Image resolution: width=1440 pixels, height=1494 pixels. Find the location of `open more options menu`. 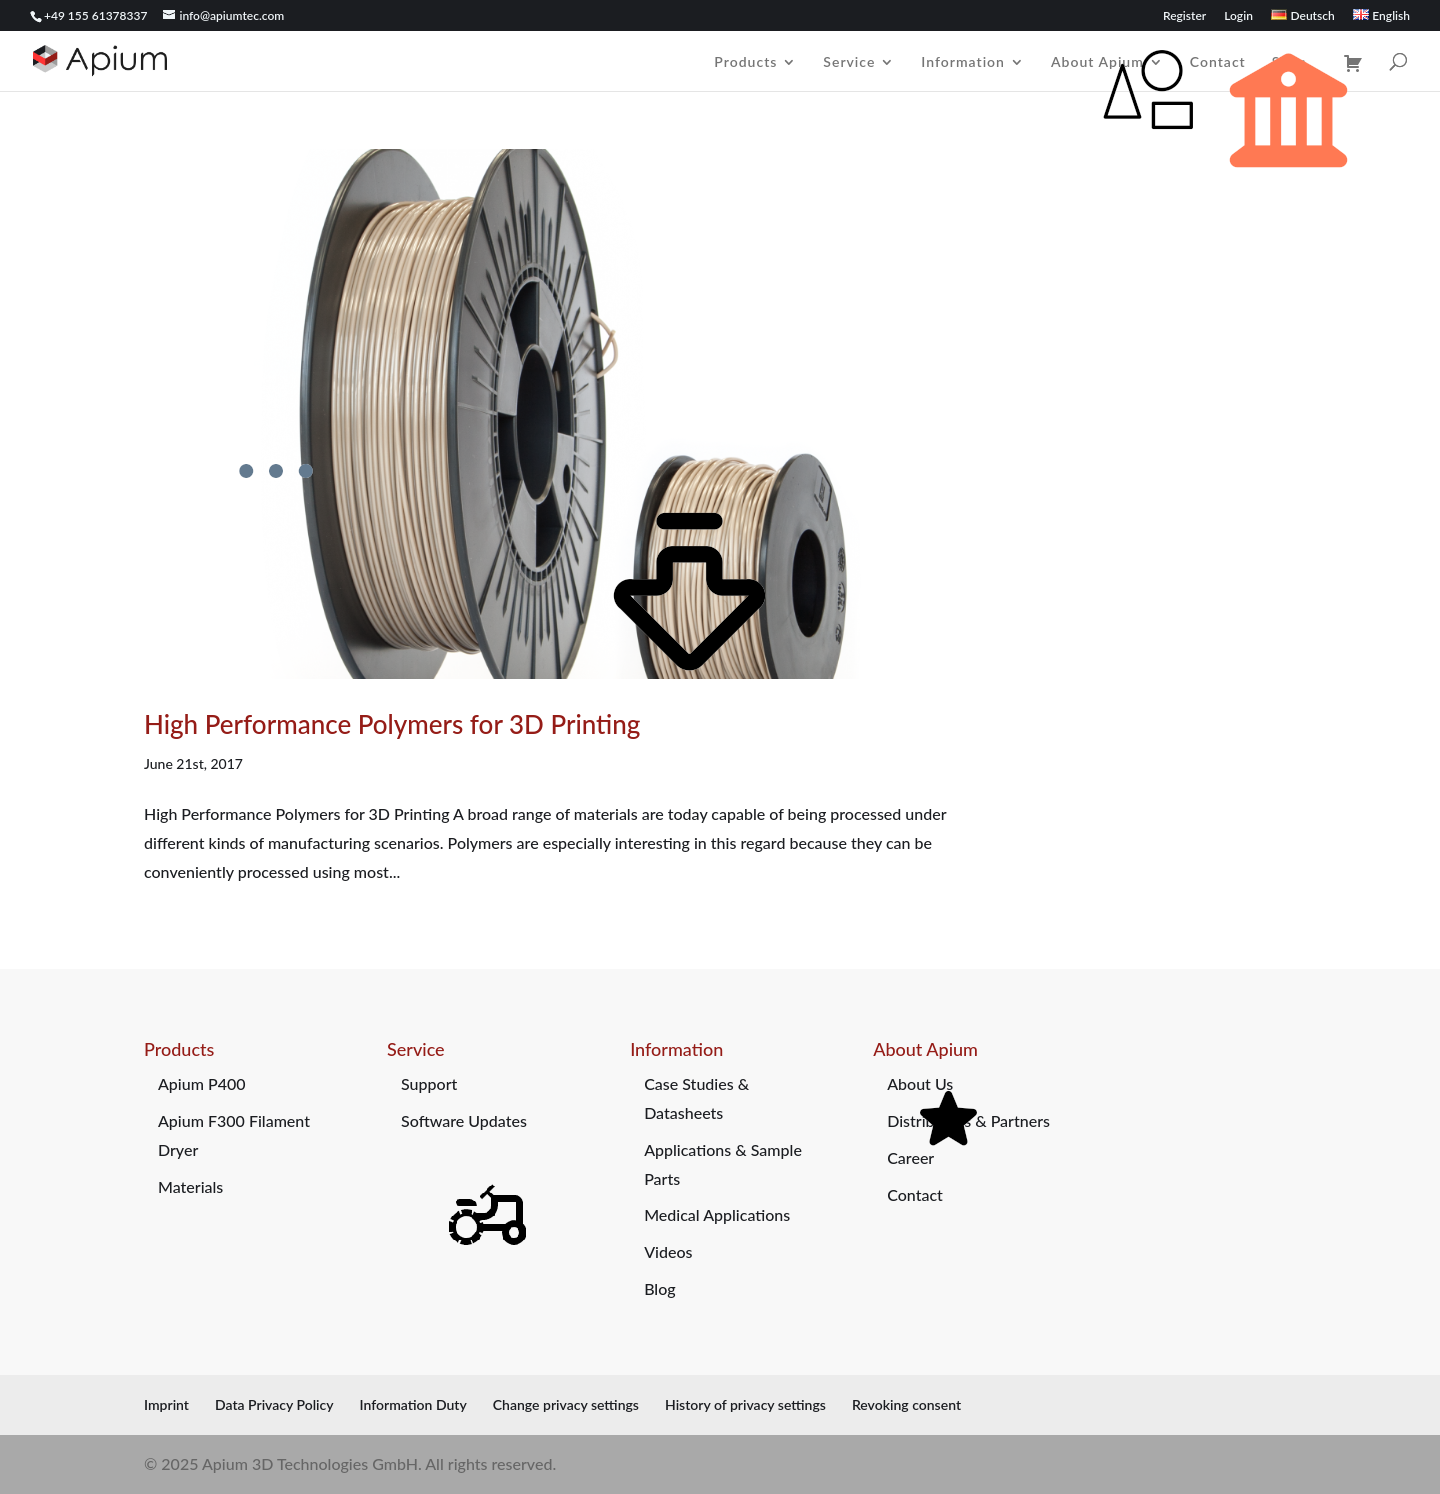

open more options menu is located at coordinates (276, 471).